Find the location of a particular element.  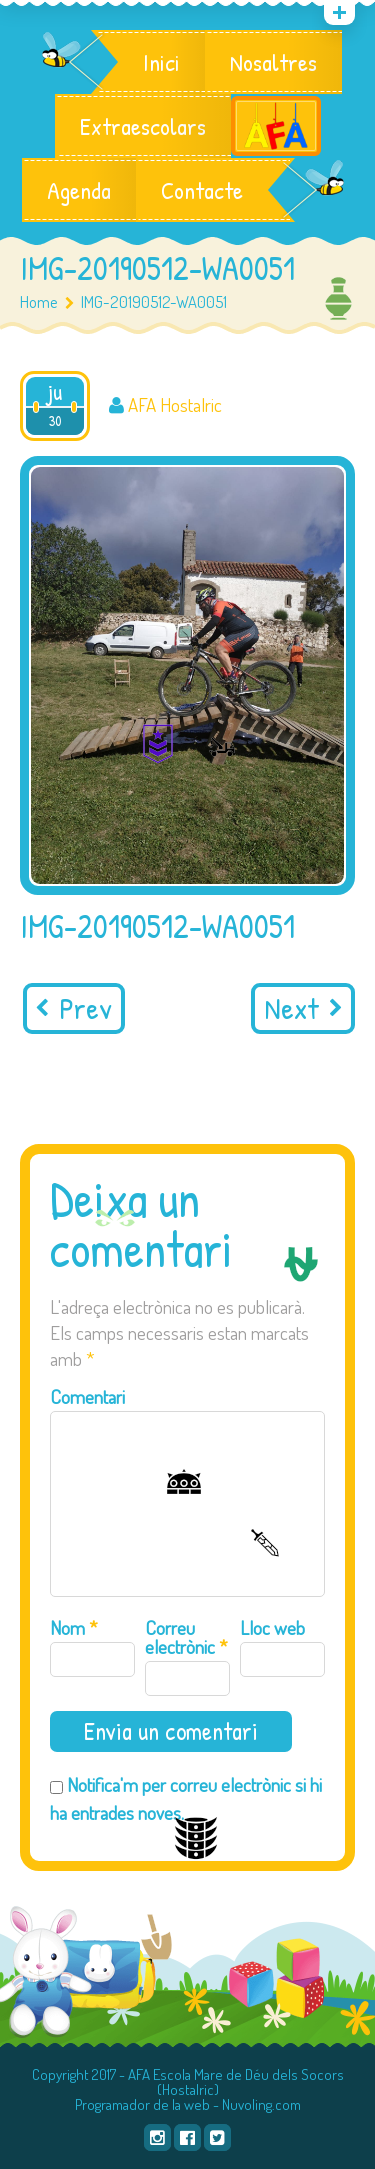

view pottery or ceramics collection is located at coordinates (338, 298).